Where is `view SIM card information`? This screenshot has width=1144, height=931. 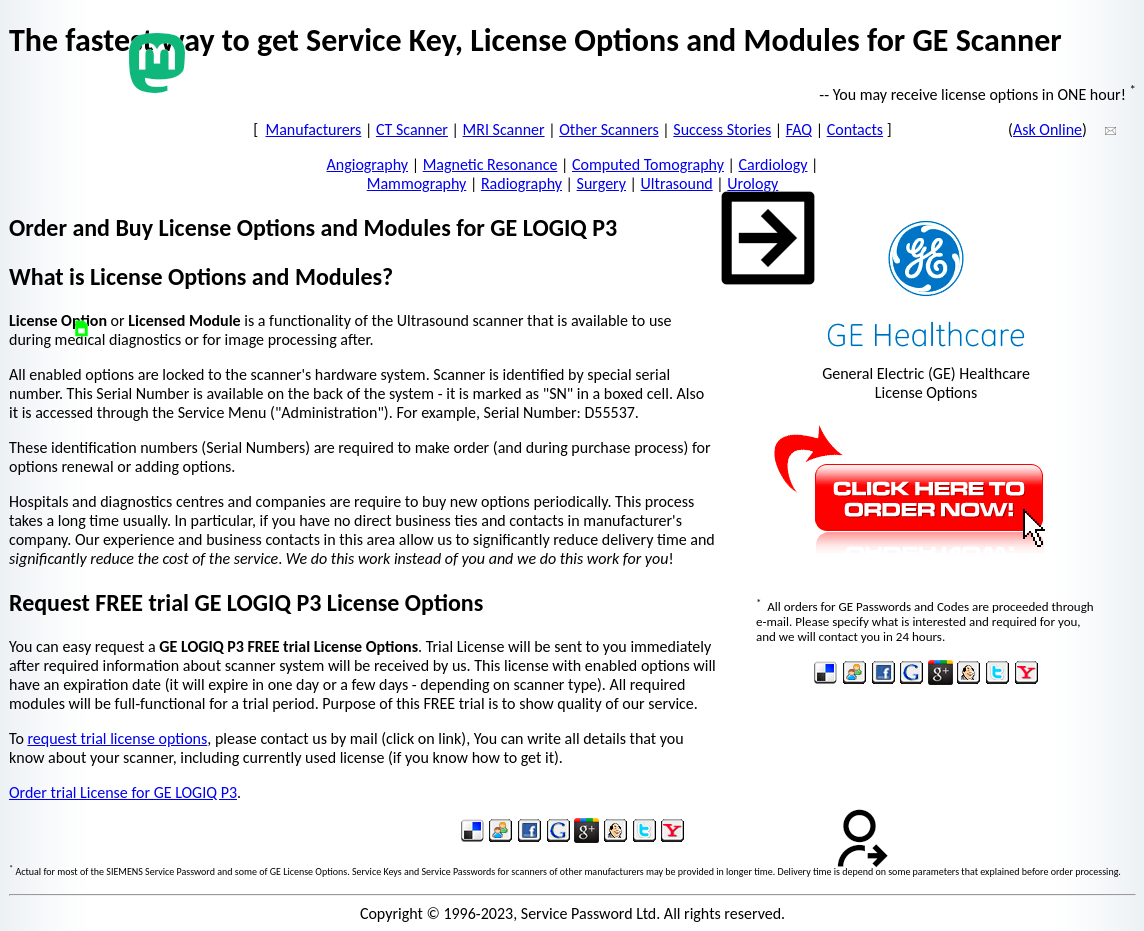 view SIM card information is located at coordinates (81, 328).